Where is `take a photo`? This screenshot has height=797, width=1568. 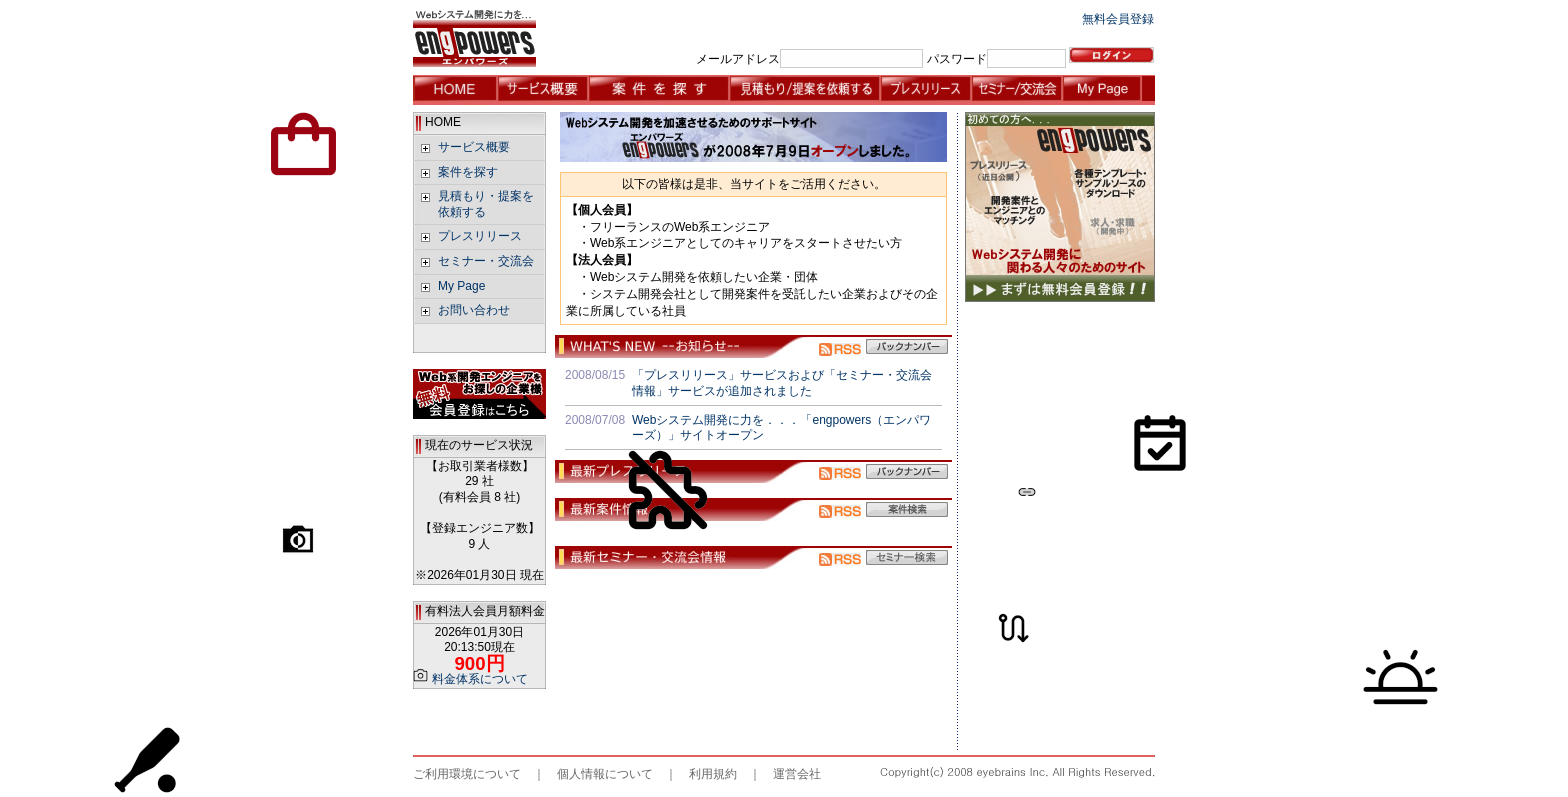 take a photo is located at coordinates (420, 675).